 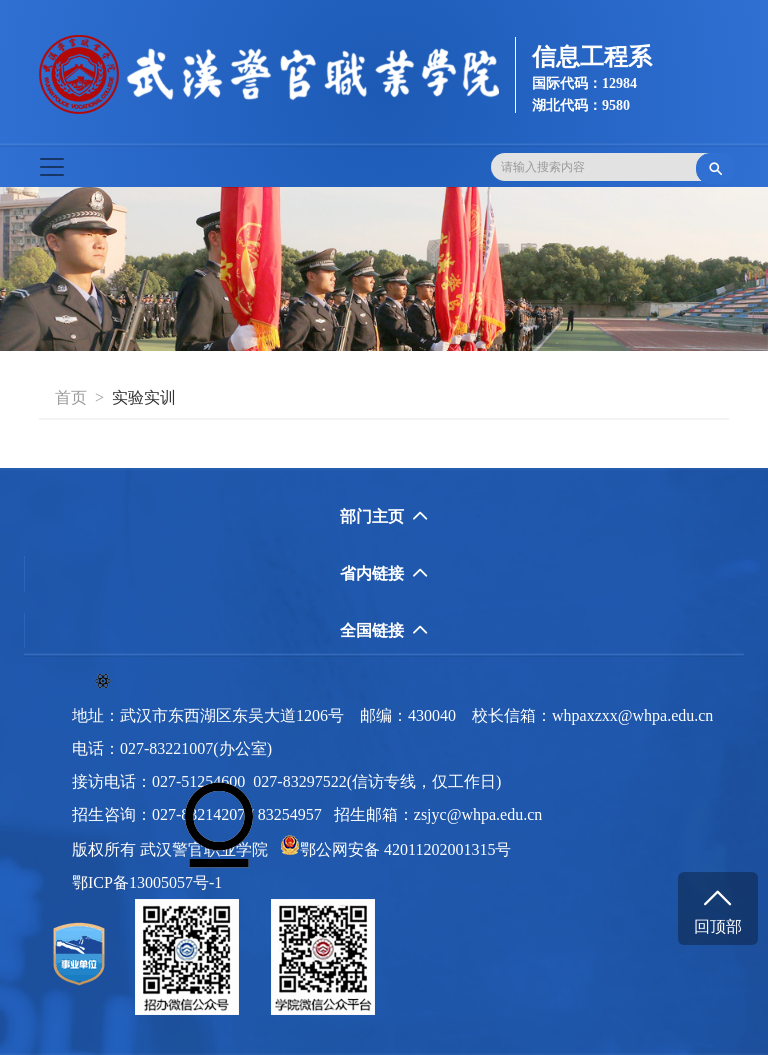 I want to click on view user profile, so click(x=219, y=825).